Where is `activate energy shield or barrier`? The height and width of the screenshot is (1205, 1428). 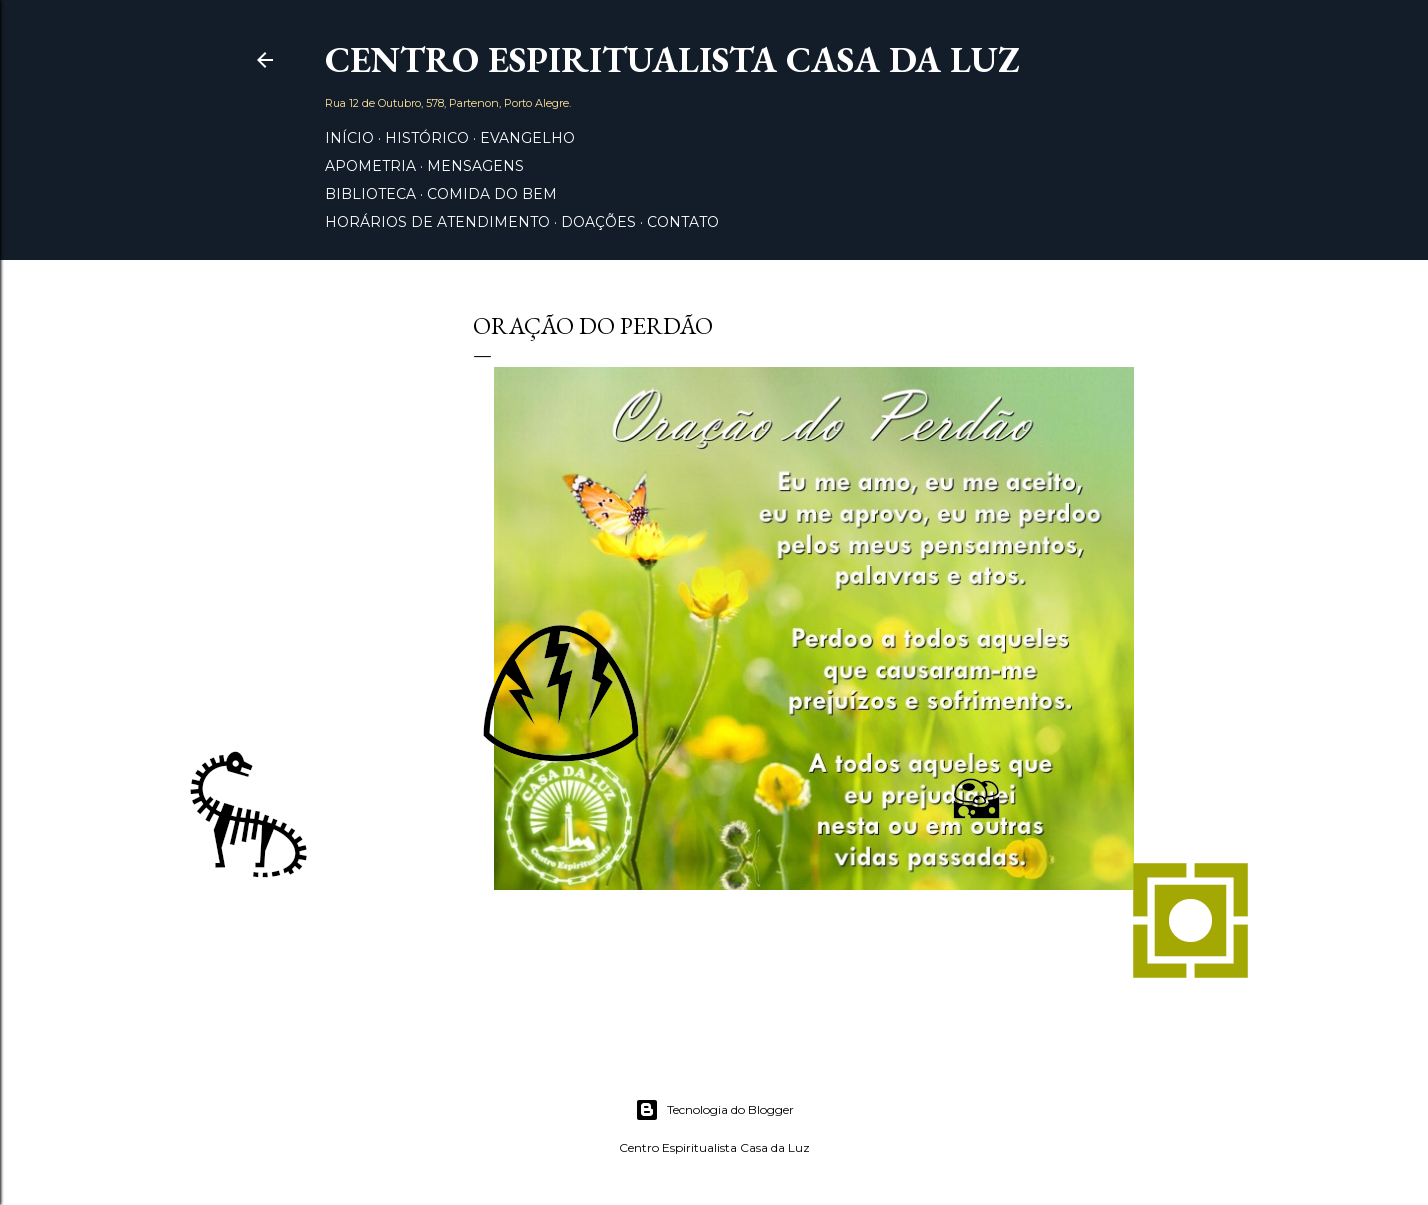
activate energy shield or barrier is located at coordinates (561, 692).